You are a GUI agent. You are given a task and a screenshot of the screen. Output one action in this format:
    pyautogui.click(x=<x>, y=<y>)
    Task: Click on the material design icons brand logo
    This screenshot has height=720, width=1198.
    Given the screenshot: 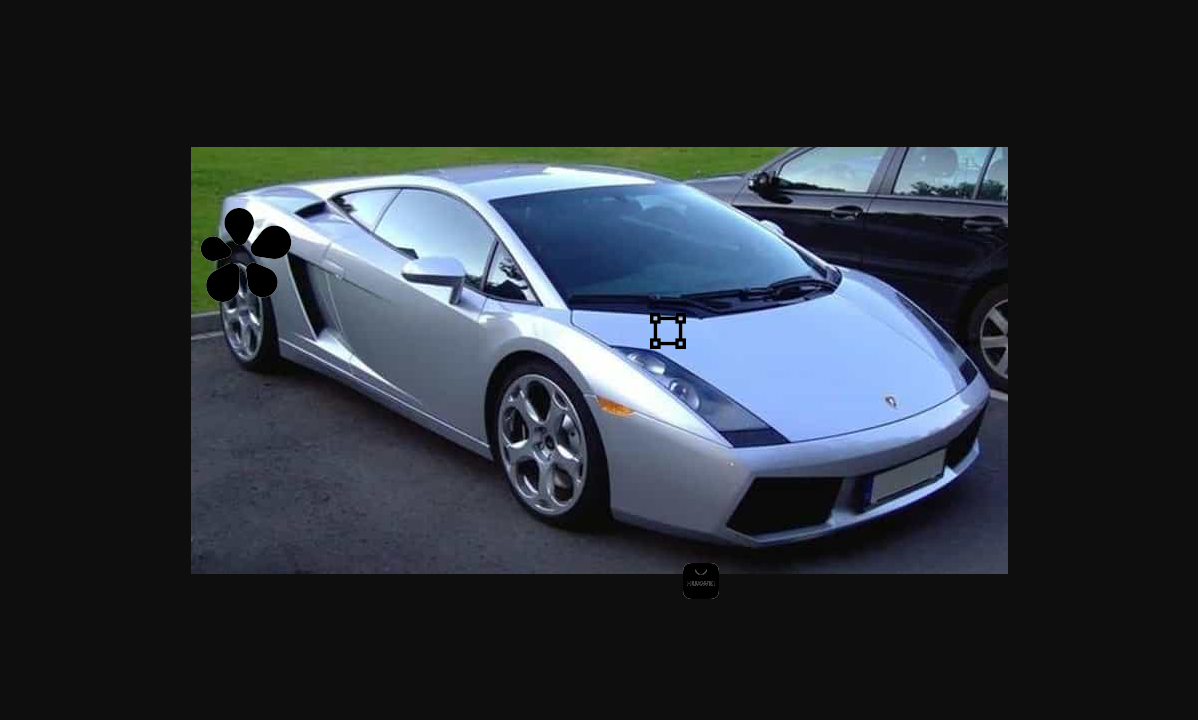 What is the action you would take?
    pyautogui.click(x=668, y=331)
    